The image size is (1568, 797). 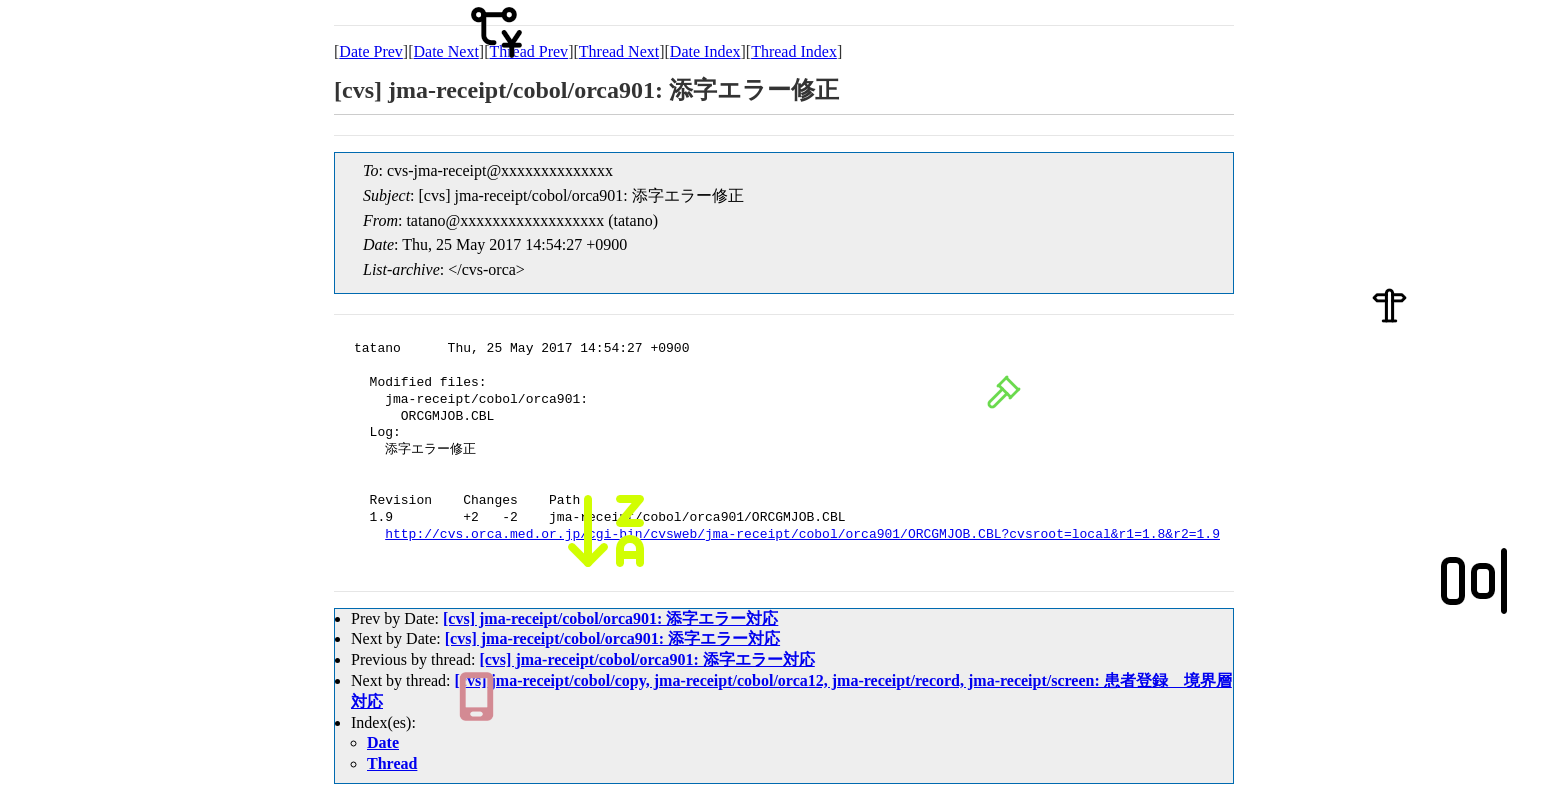 I want to click on sort items in reverse alphabetical order (Z to A), so click(x=608, y=531).